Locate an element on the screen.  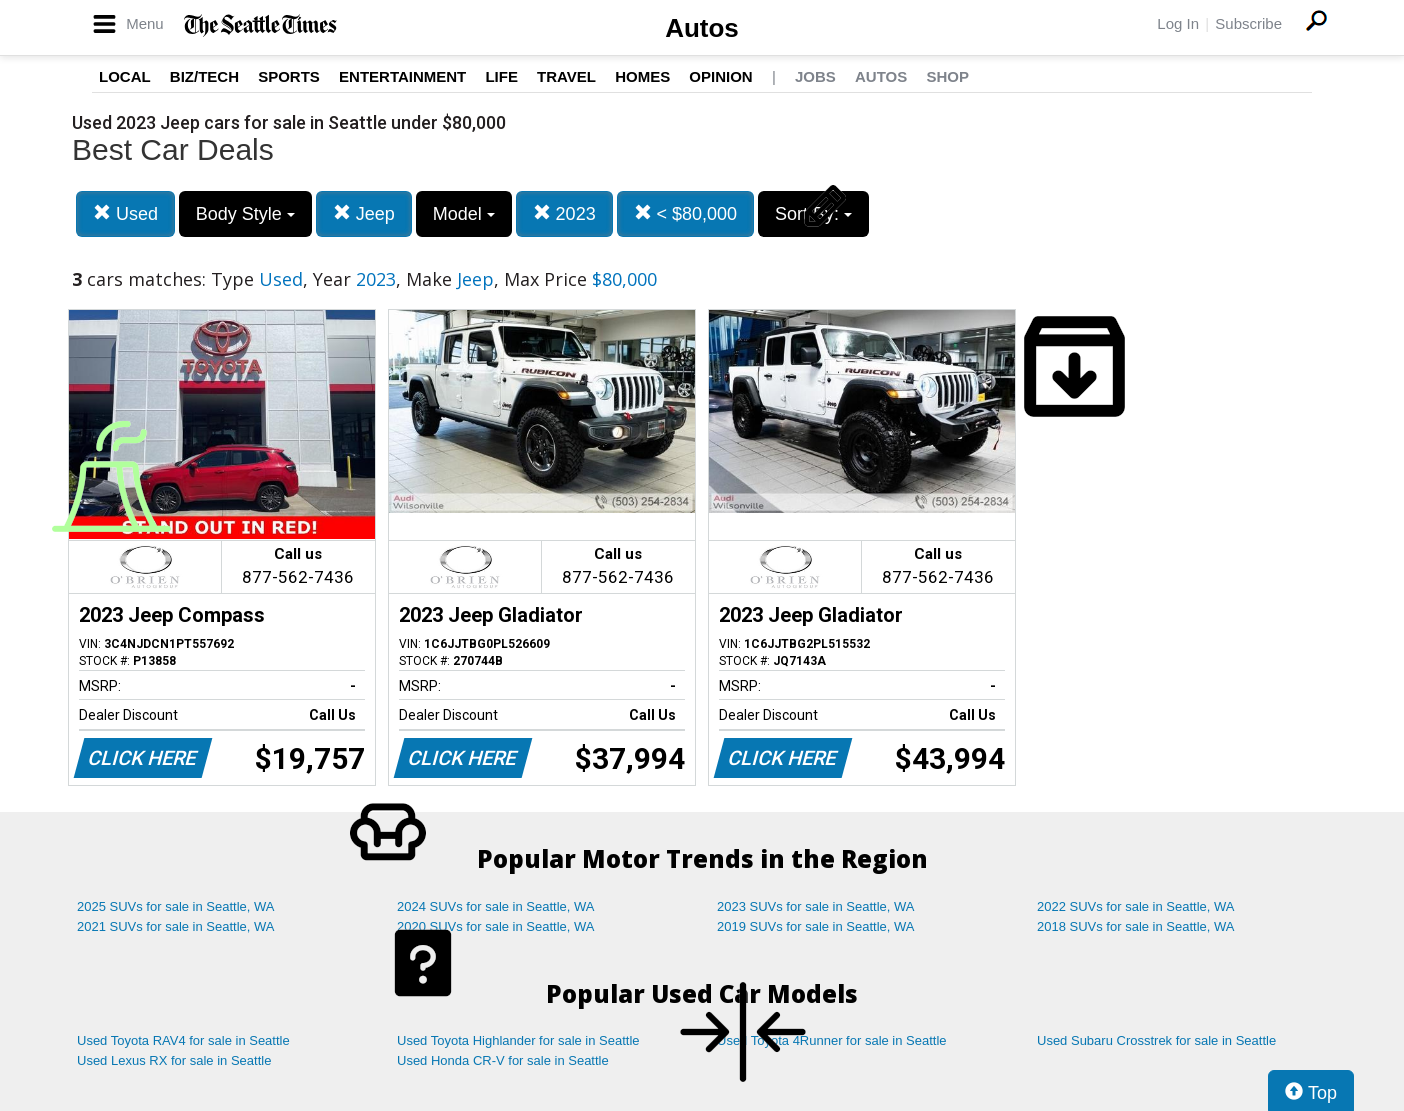
view nuclear power plant information is located at coordinates (111, 484).